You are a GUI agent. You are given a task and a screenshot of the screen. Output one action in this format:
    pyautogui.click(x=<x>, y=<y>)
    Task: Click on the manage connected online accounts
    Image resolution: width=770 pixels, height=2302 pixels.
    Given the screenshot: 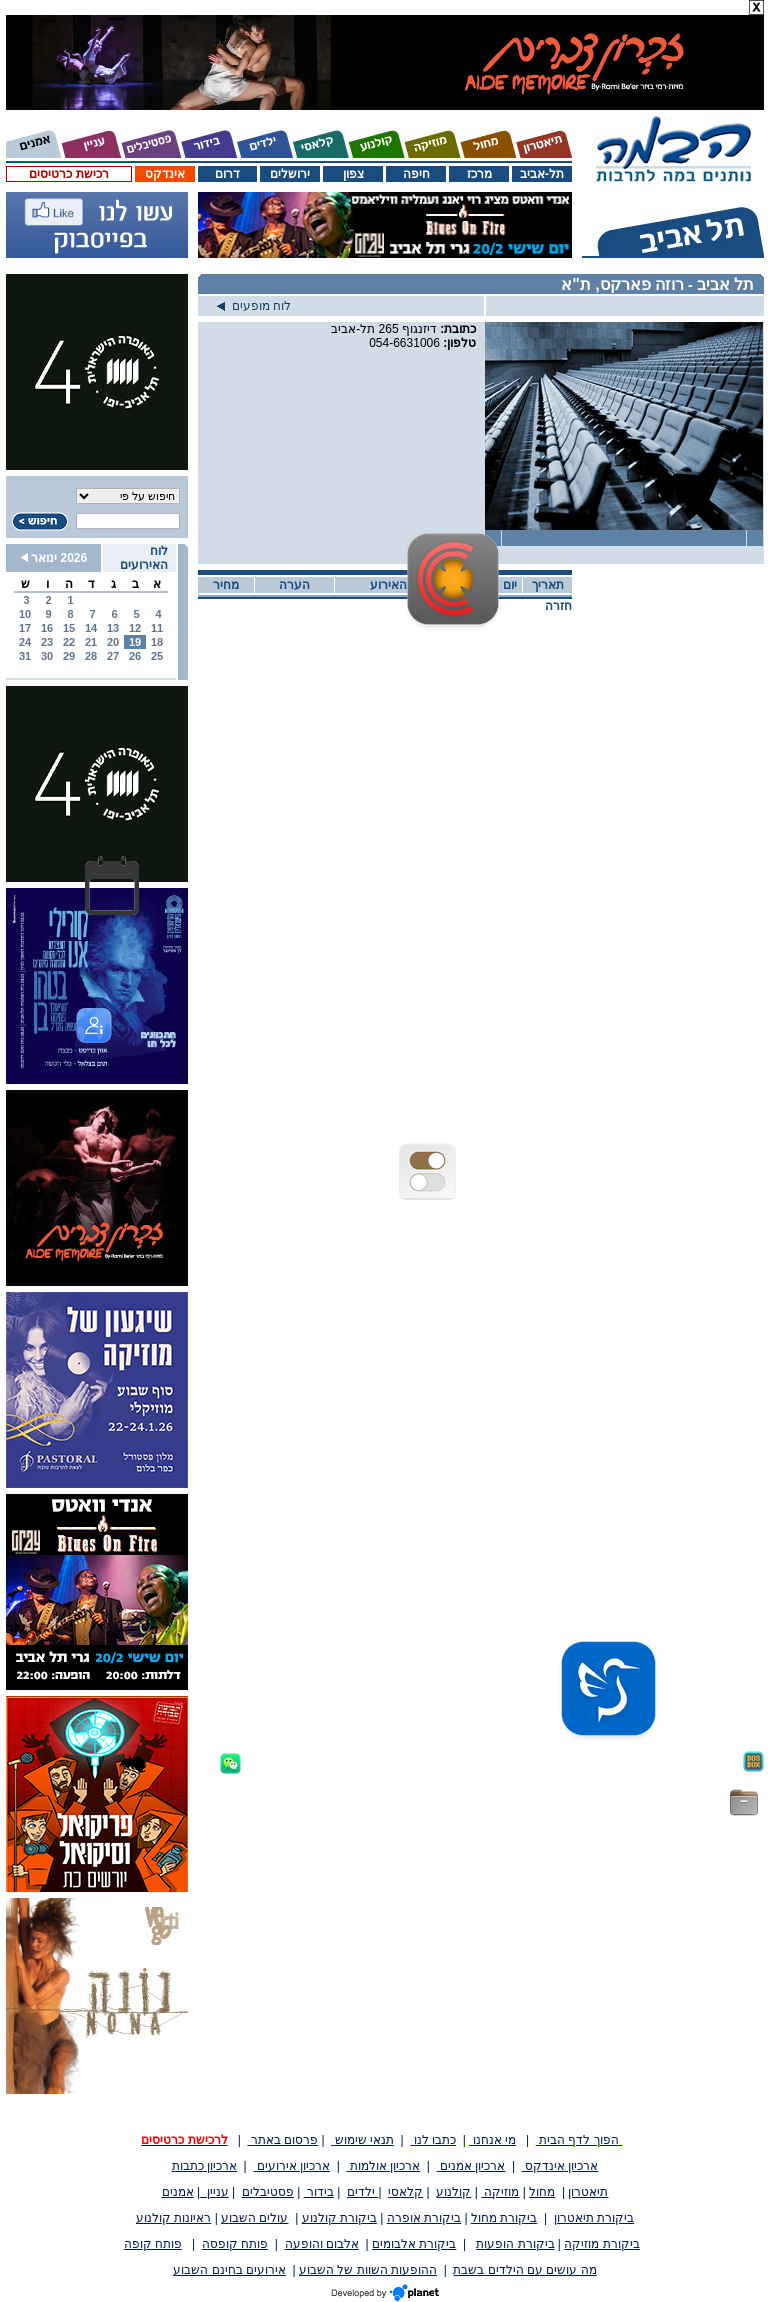 What is the action you would take?
    pyautogui.click(x=94, y=1026)
    